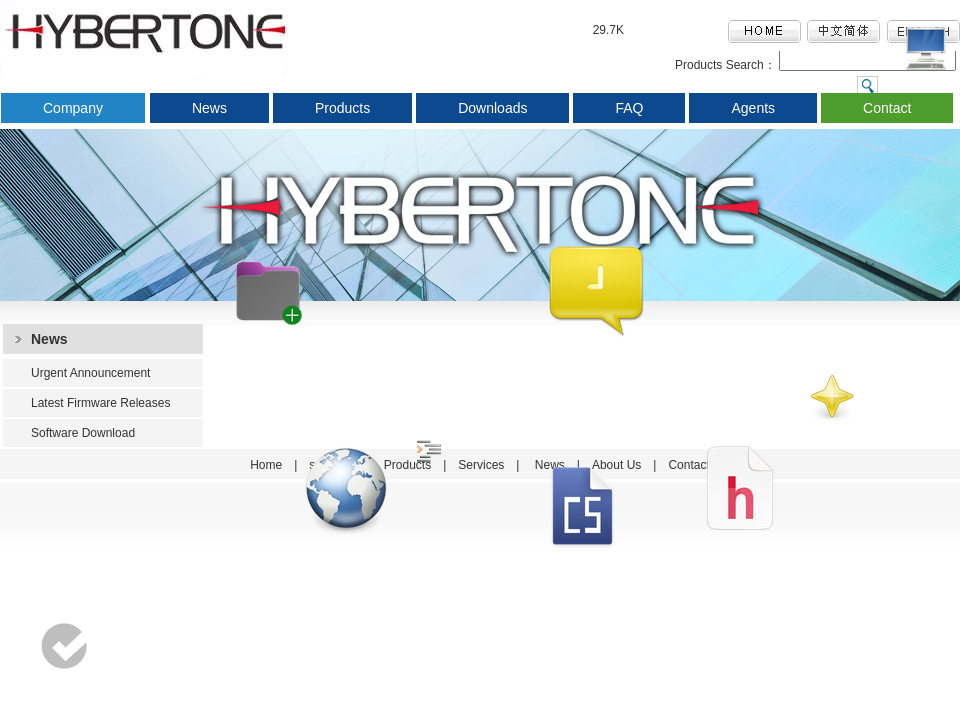 The height and width of the screenshot is (720, 960). Describe the element at coordinates (926, 49) in the screenshot. I see `access computer or desktop settings` at that location.